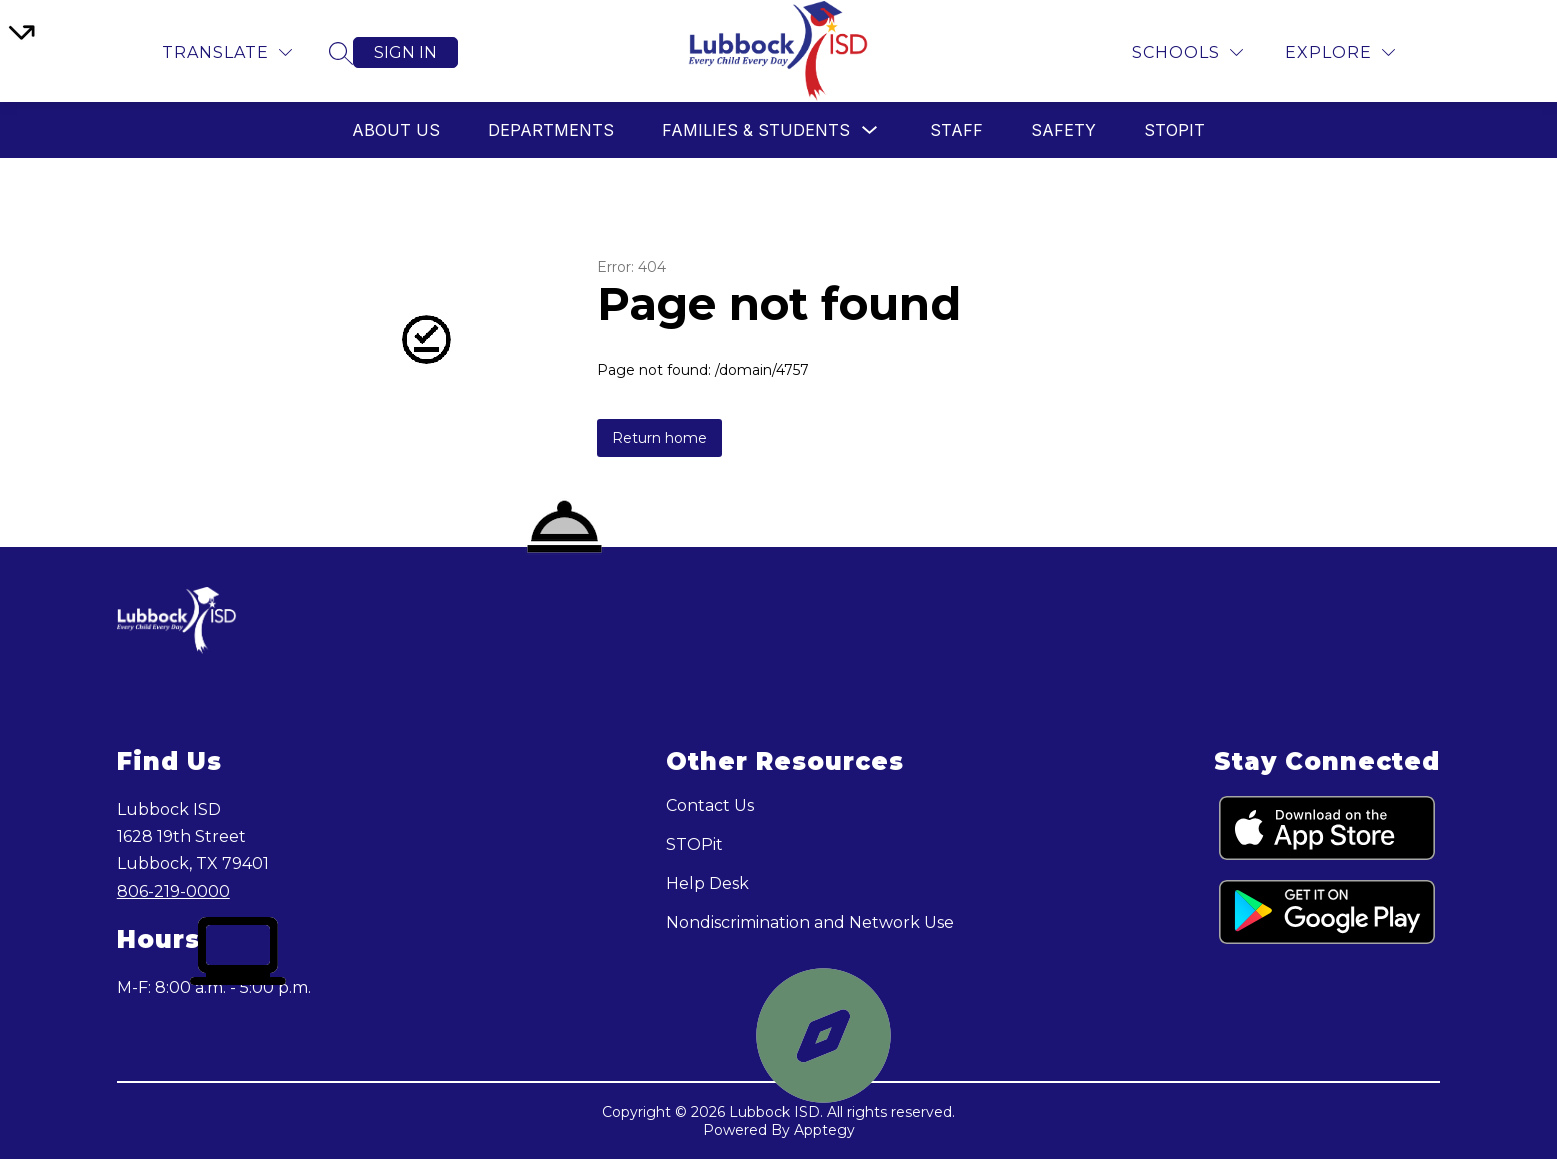  I want to click on request room service or hotel amenities, so click(564, 526).